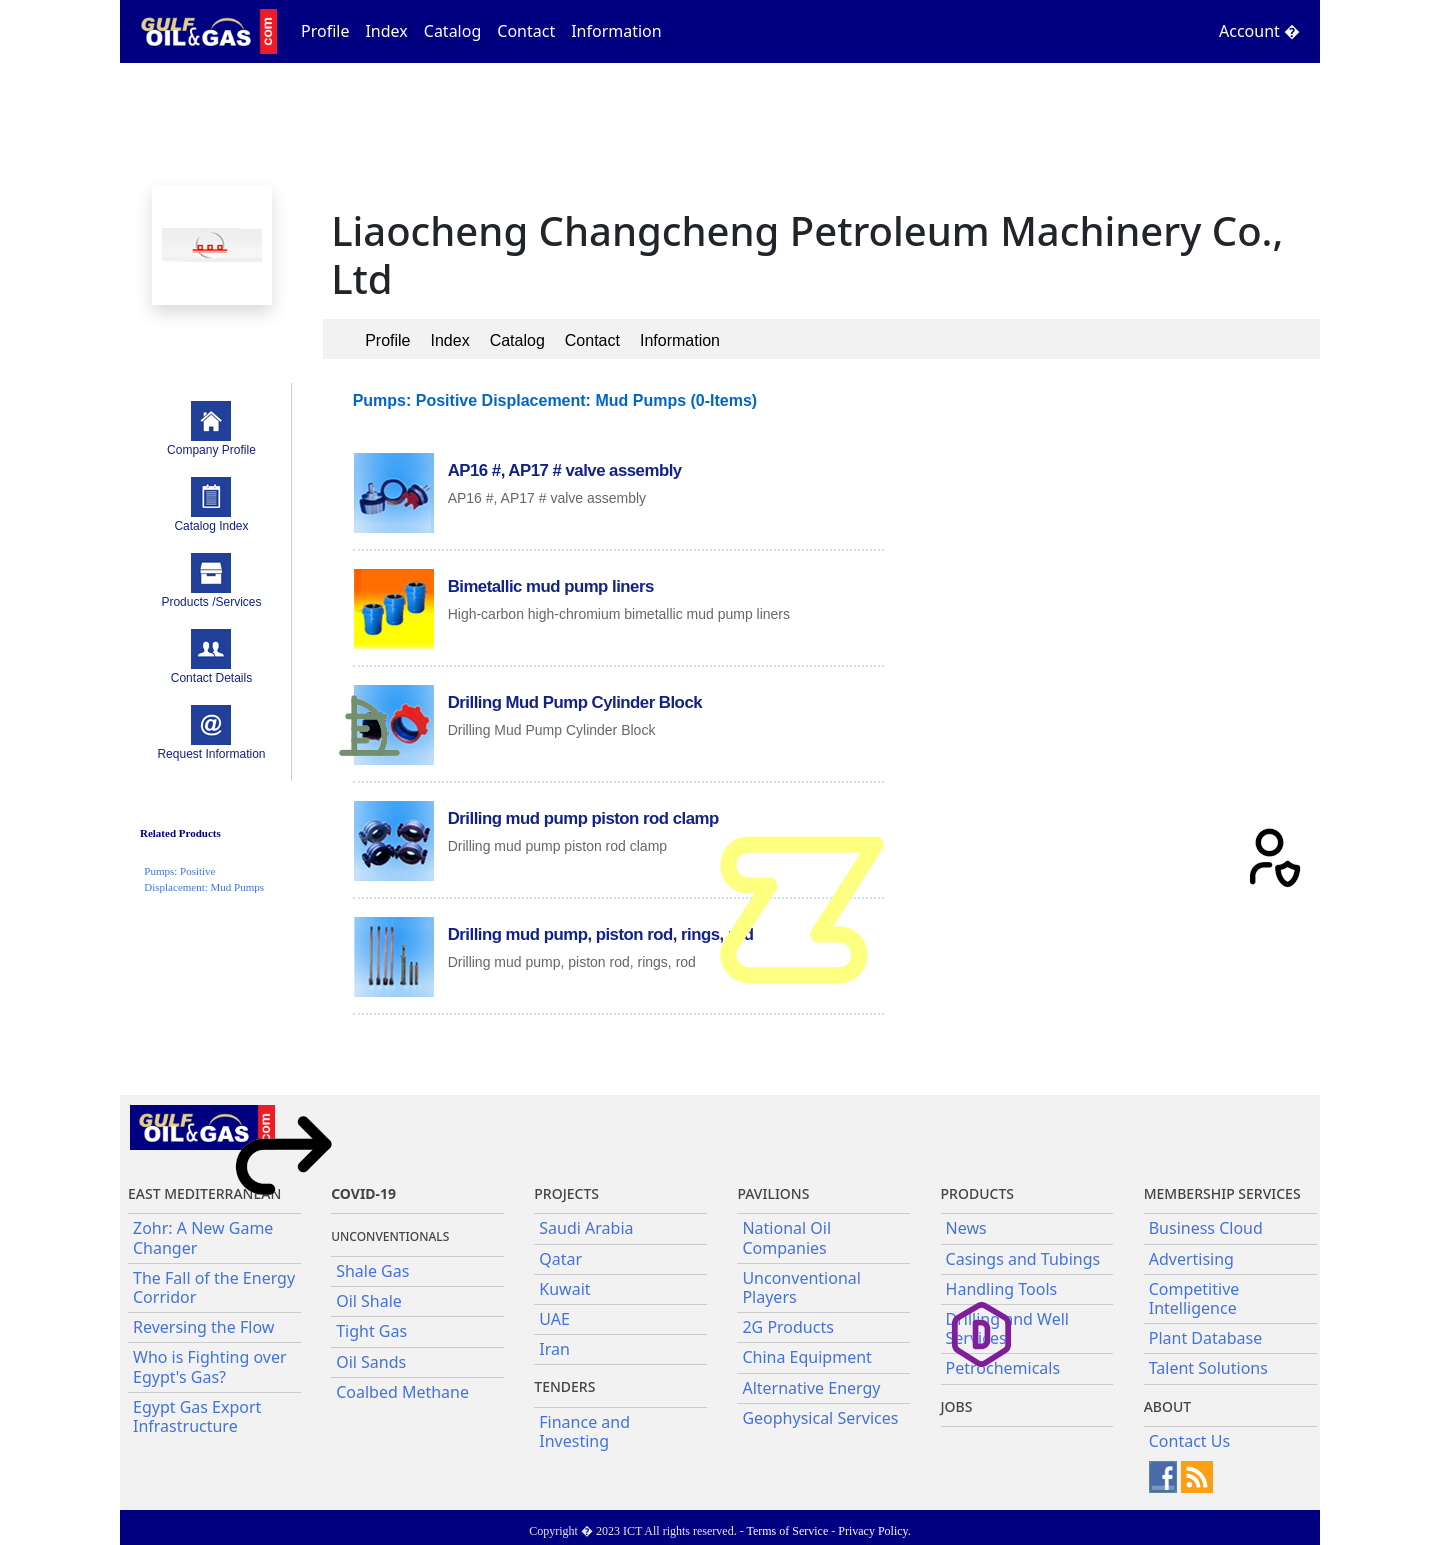  What do you see at coordinates (802, 910) in the screenshot?
I see `open zwift app` at bounding box center [802, 910].